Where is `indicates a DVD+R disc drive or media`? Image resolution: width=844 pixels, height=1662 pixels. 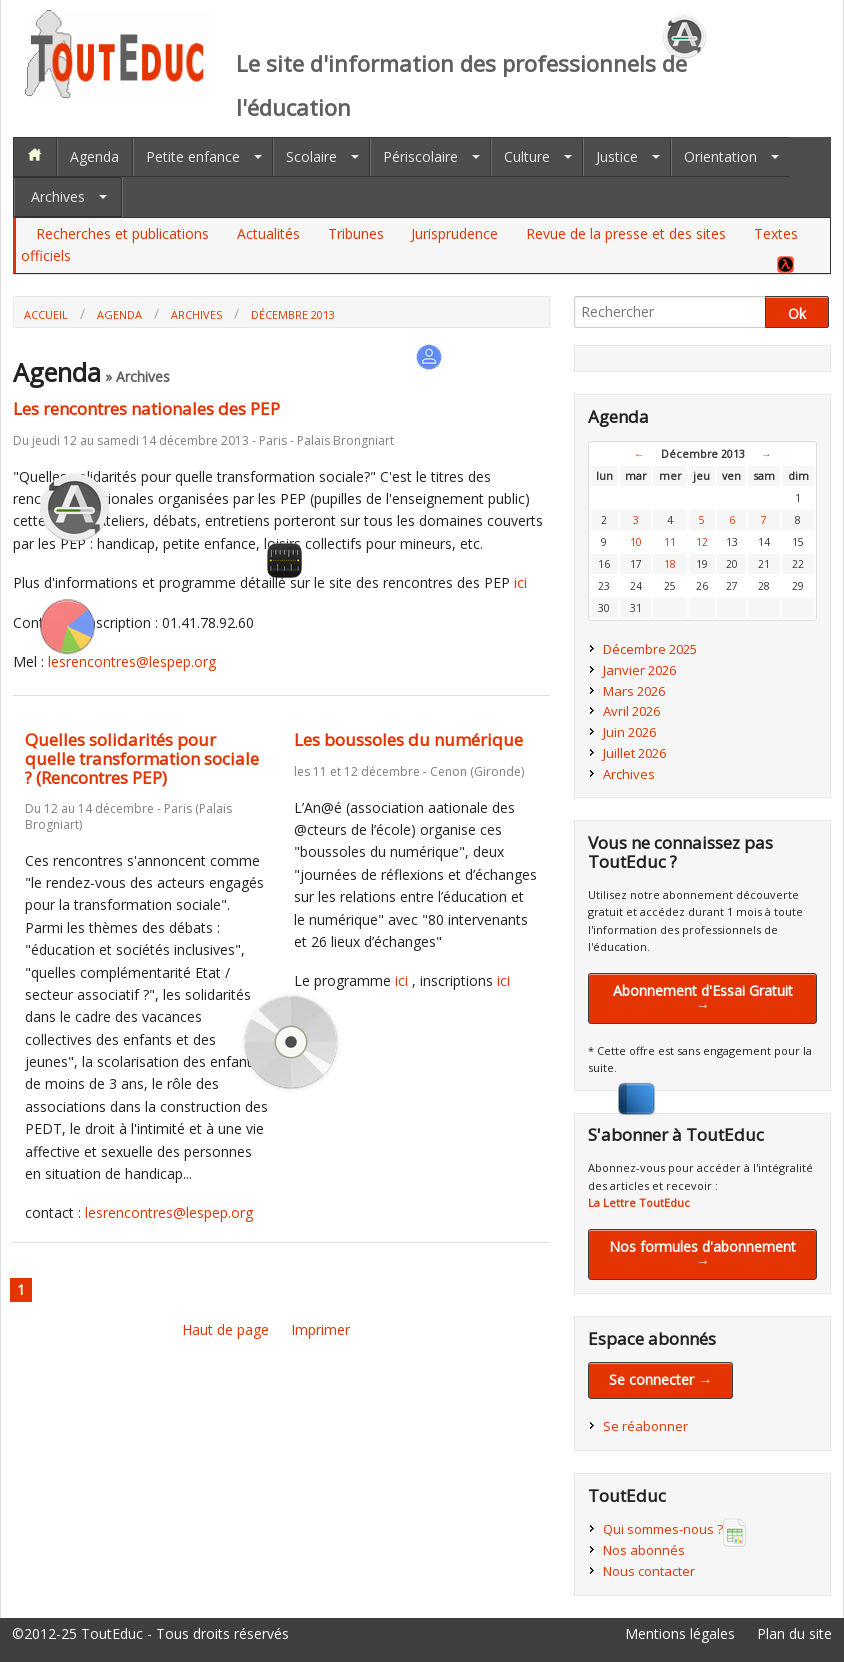 indicates a DVD+R disc drive or media is located at coordinates (291, 1042).